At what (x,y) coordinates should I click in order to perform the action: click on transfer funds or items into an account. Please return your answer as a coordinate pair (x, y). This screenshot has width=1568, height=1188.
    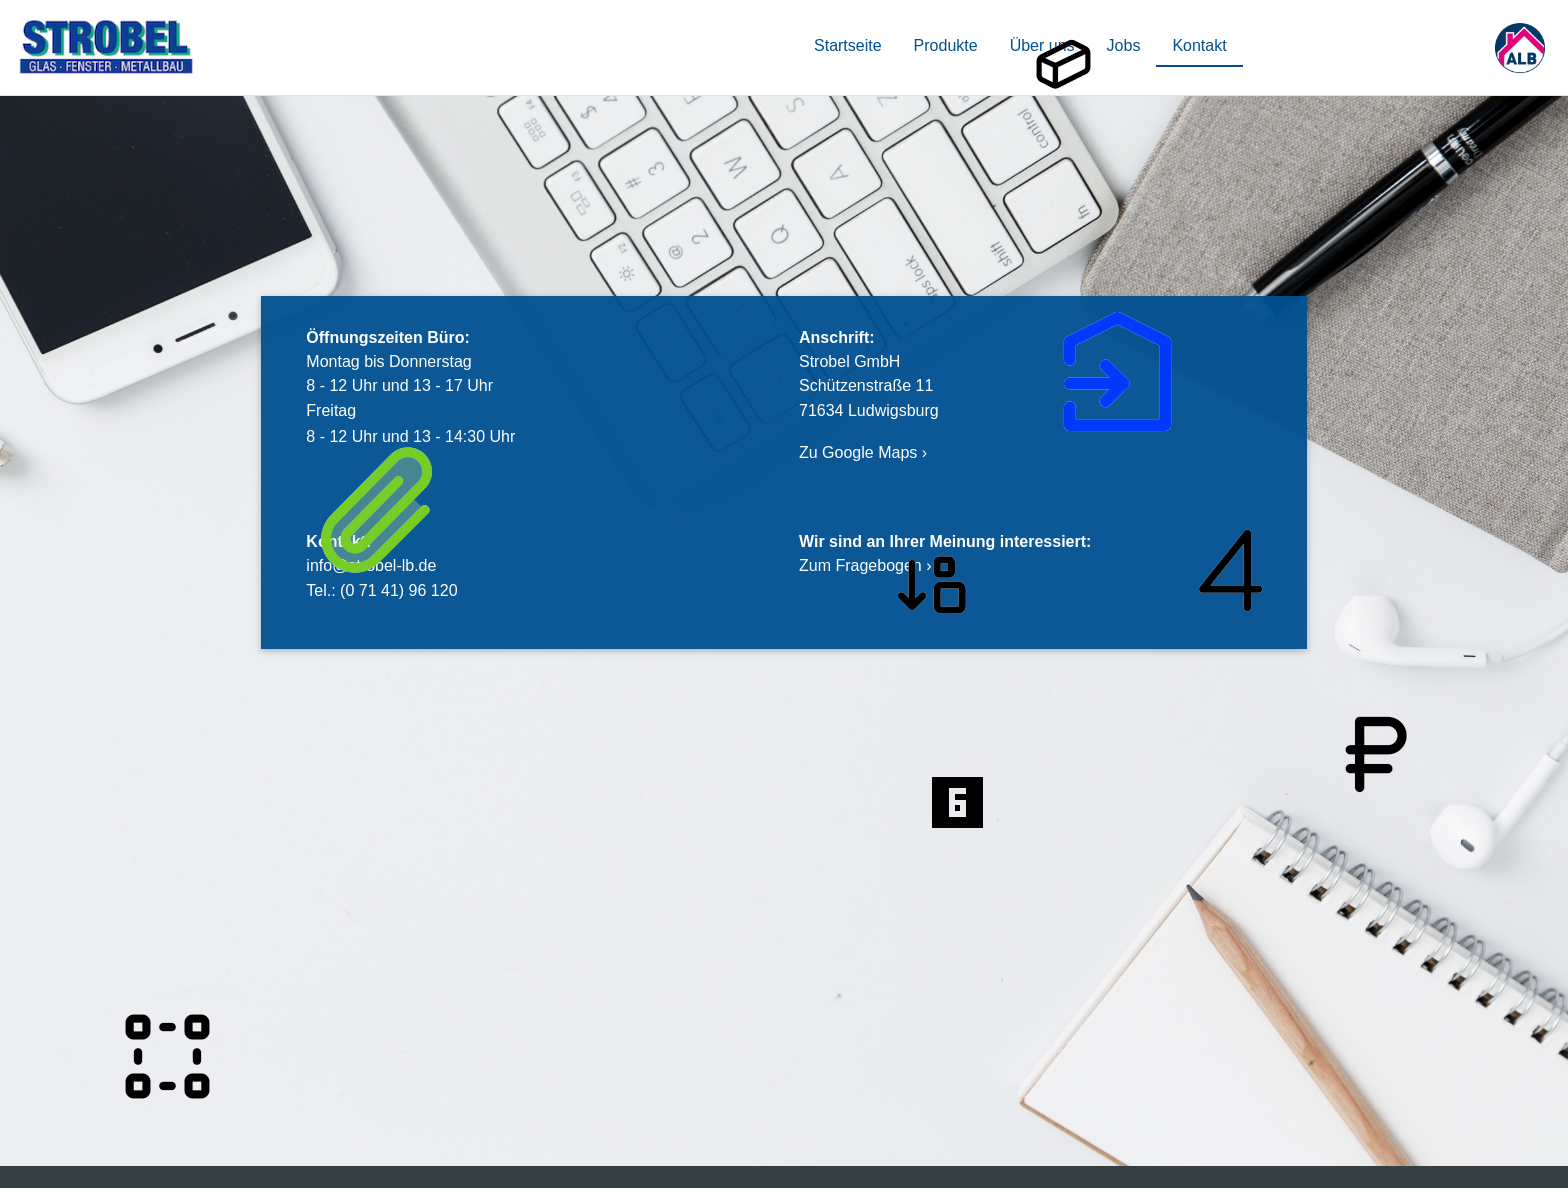
    Looking at the image, I should click on (1117, 371).